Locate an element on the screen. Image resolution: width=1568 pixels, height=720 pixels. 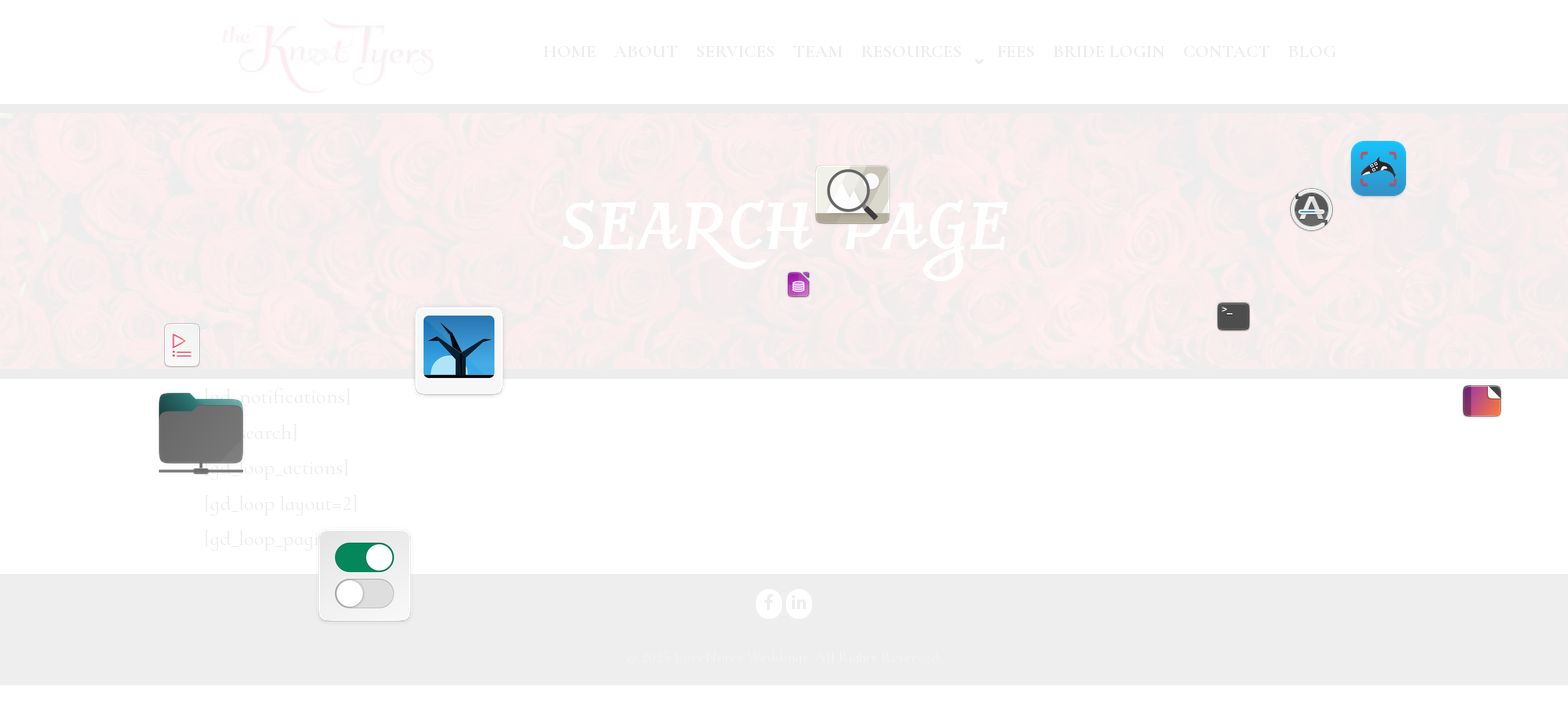
open the bash terminal application is located at coordinates (1233, 316).